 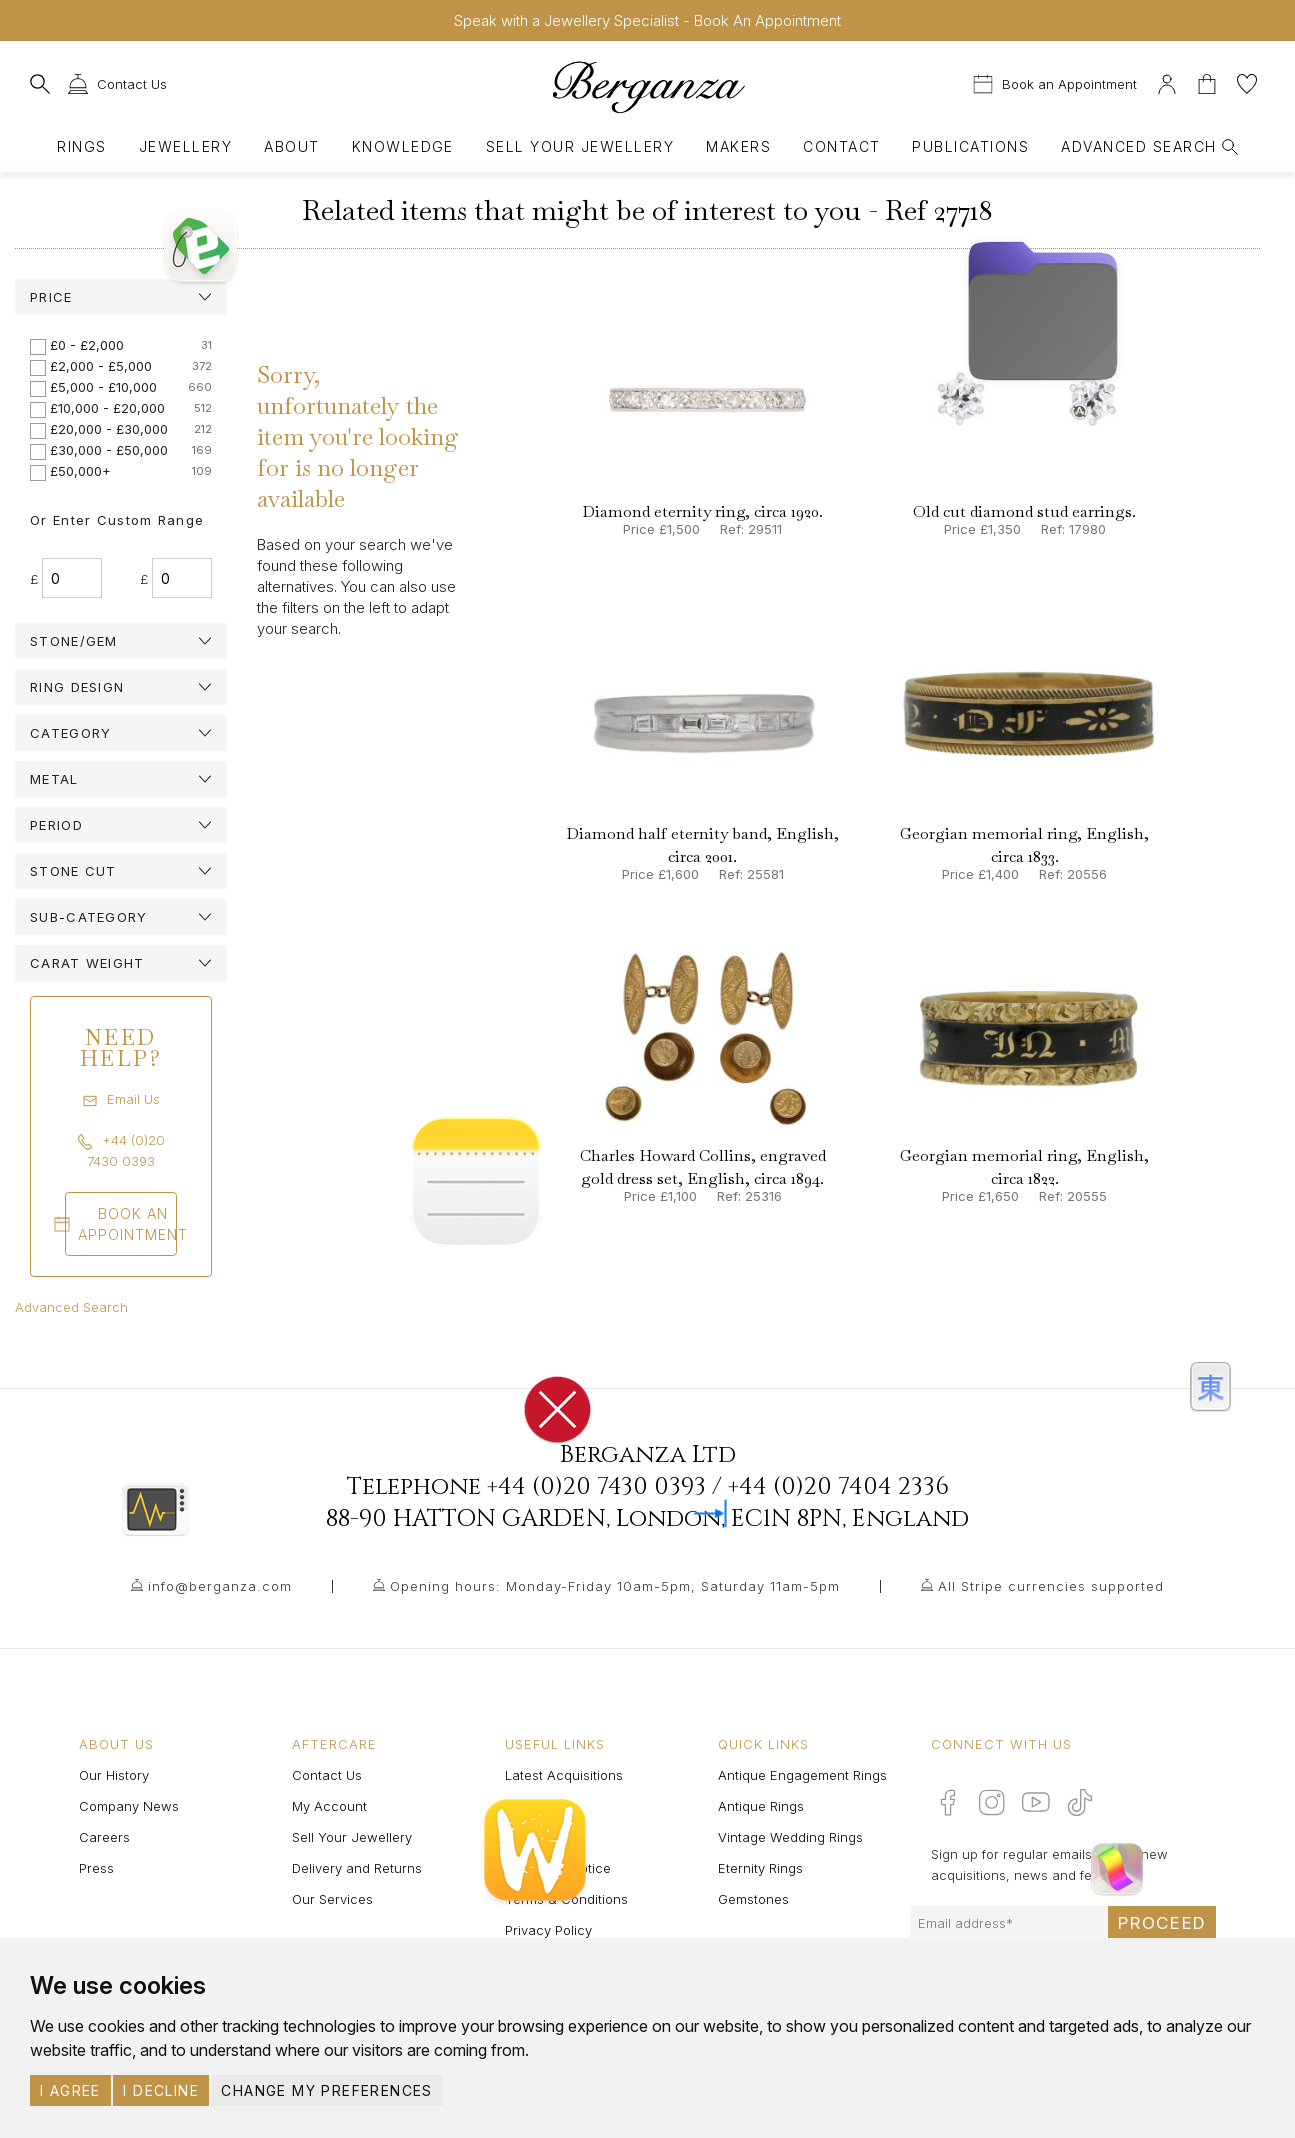 I want to click on go to the last item or page, so click(x=710, y=1513).